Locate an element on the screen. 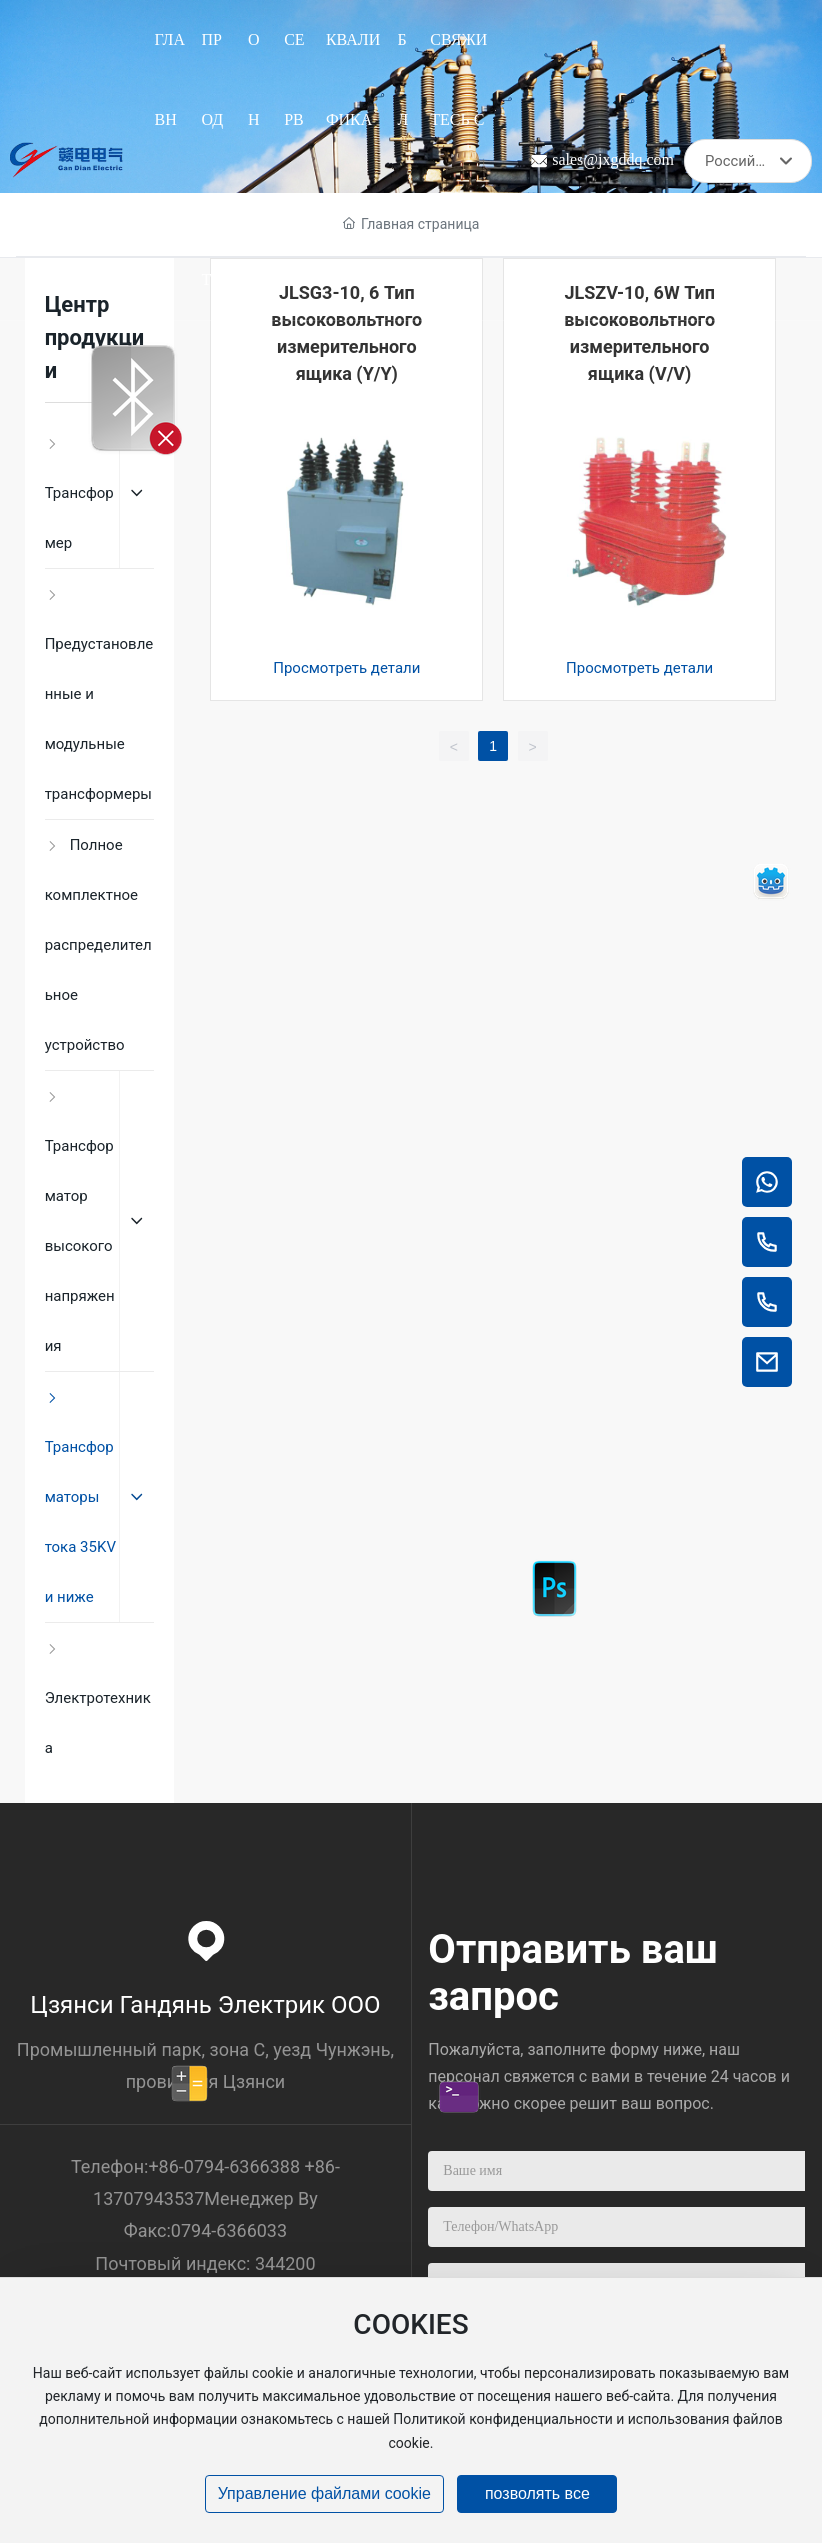  open terminal with root/administrator privileges is located at coordinates (459, 2097).